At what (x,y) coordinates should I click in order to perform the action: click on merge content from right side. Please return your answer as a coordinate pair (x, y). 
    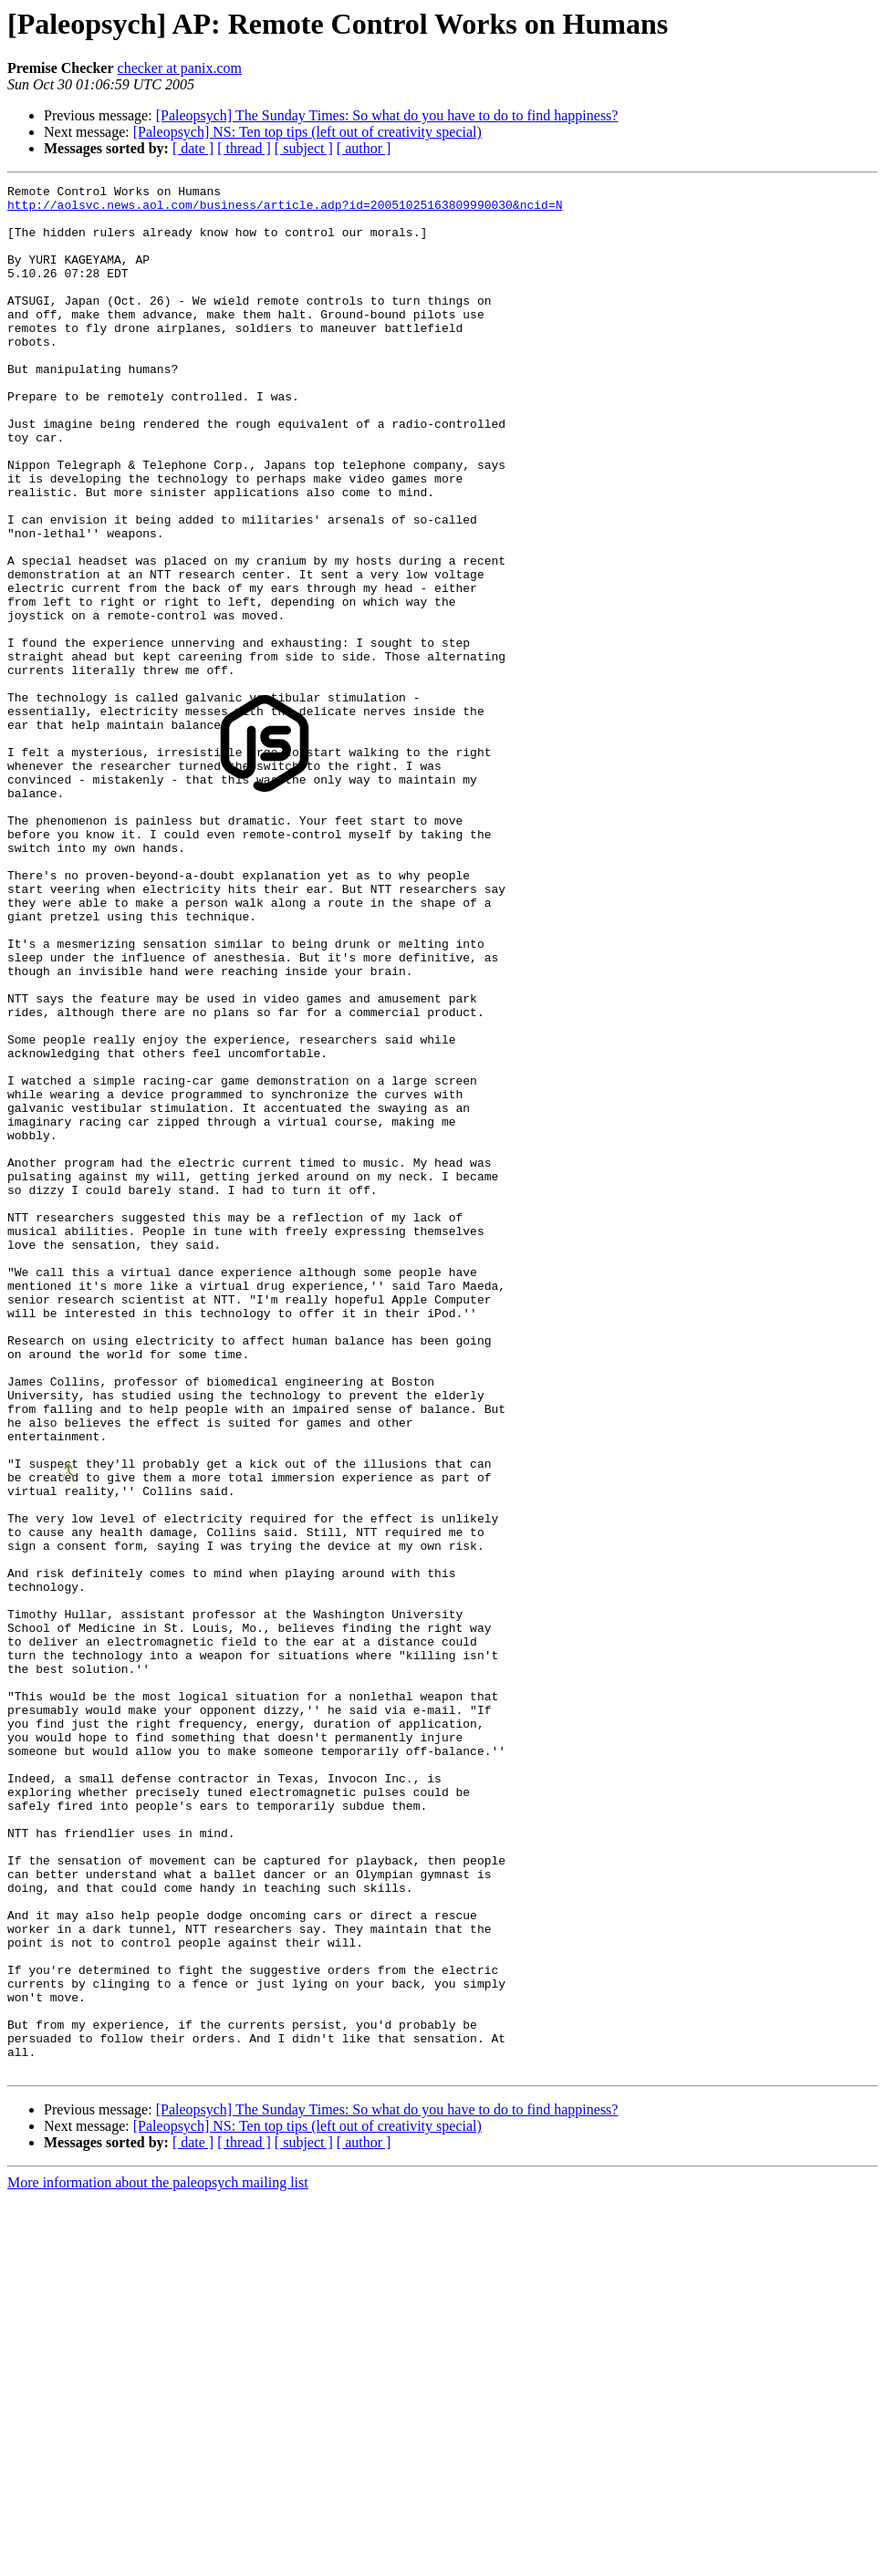
    Looking at the image, I should click on (68, 1472).